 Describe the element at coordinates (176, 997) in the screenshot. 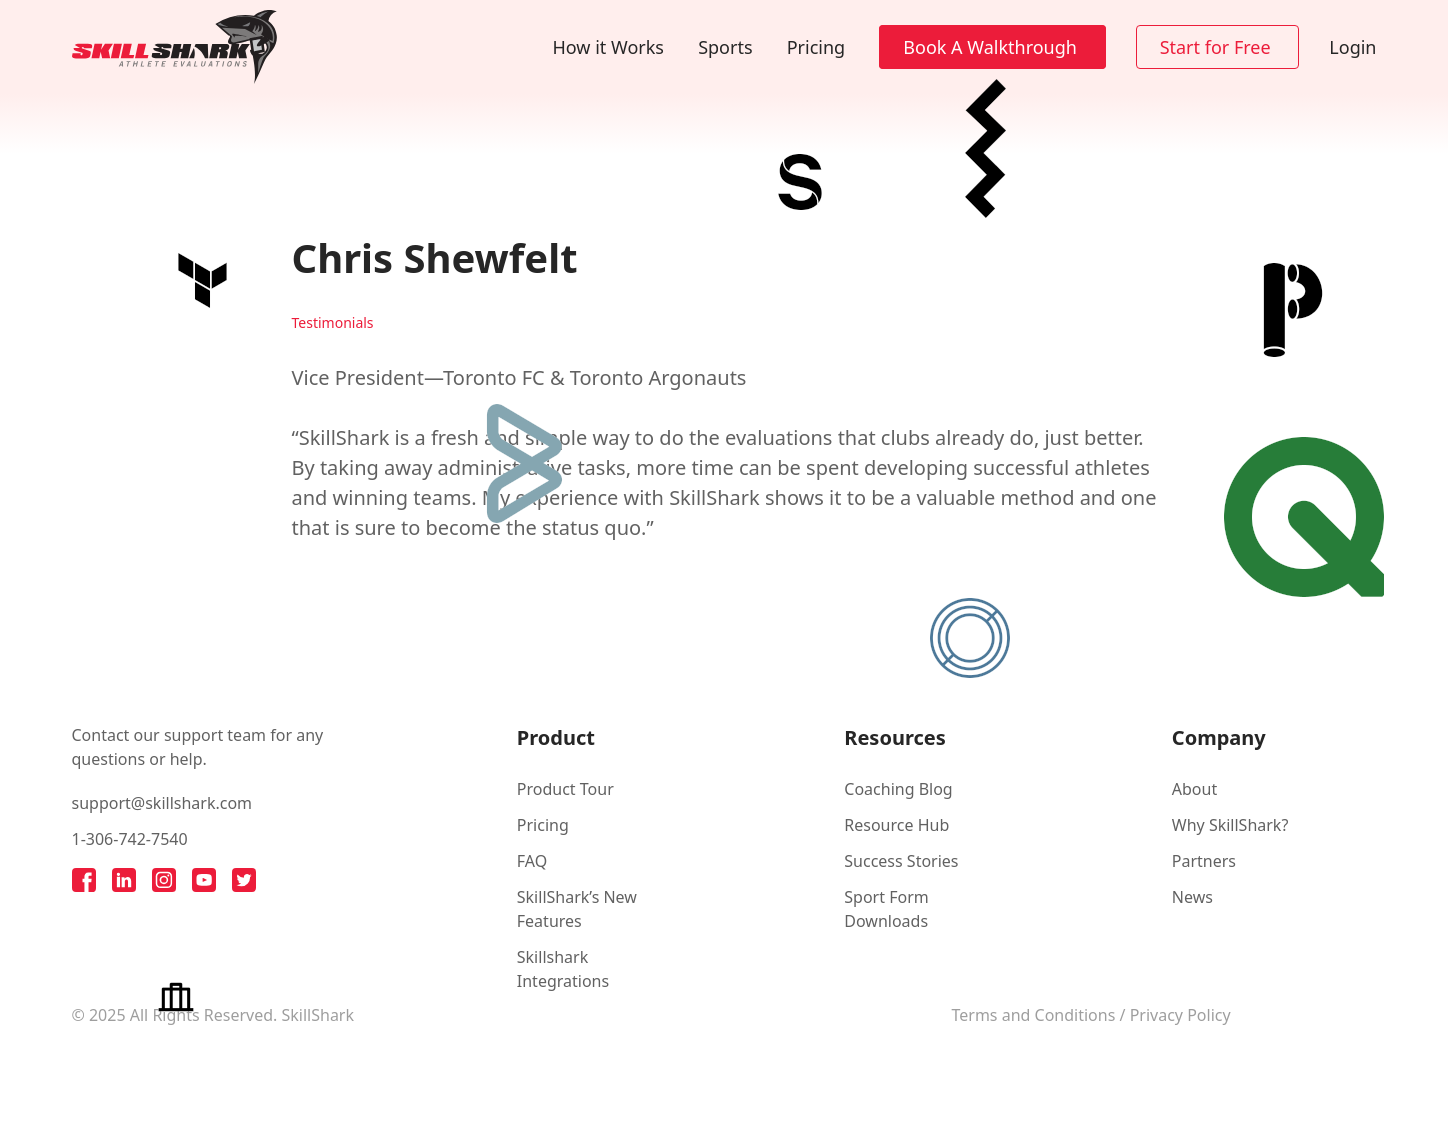

I see `luggage deposit or storage location` at that location.